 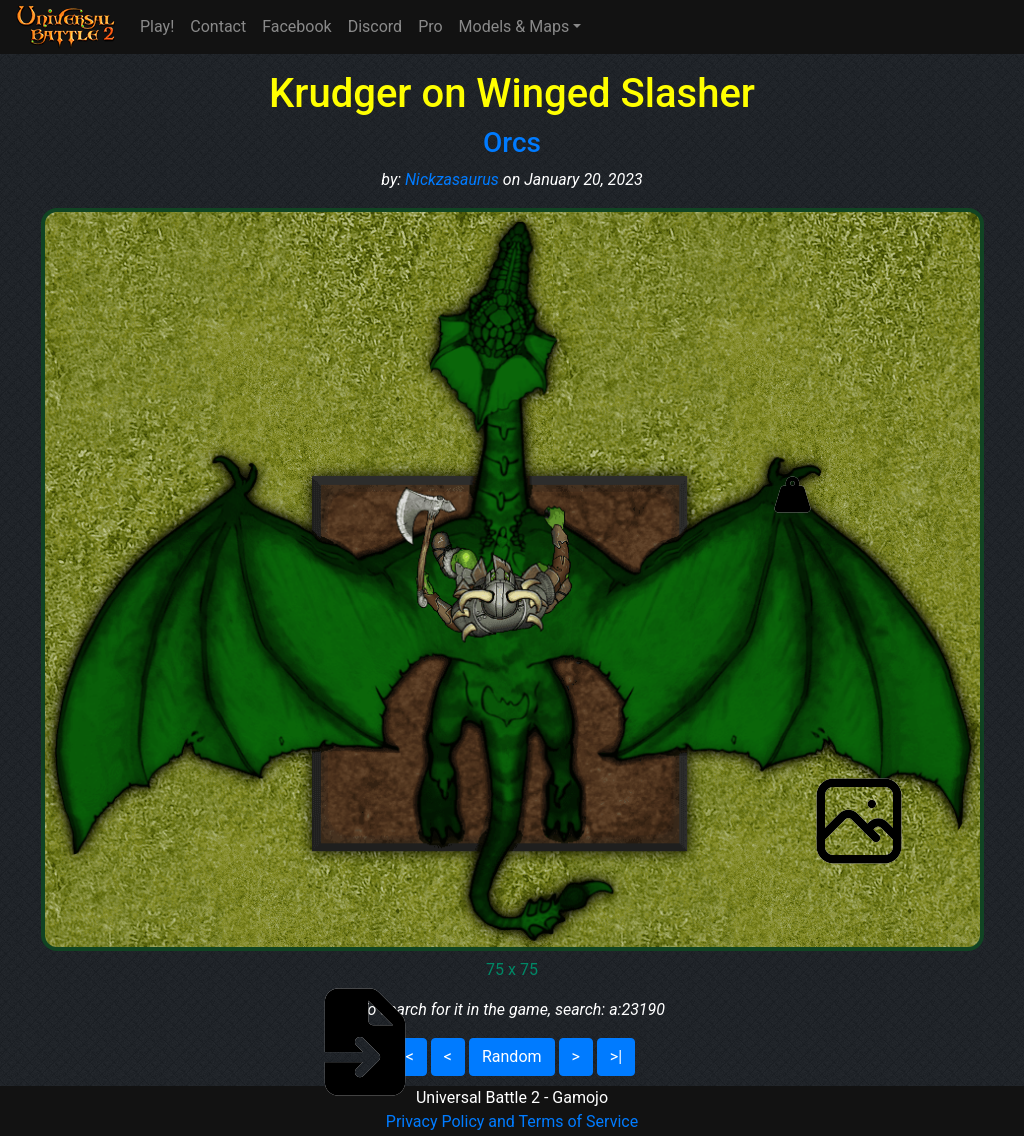 I want to click on import a file from another location, so click(x=365, y=1042).